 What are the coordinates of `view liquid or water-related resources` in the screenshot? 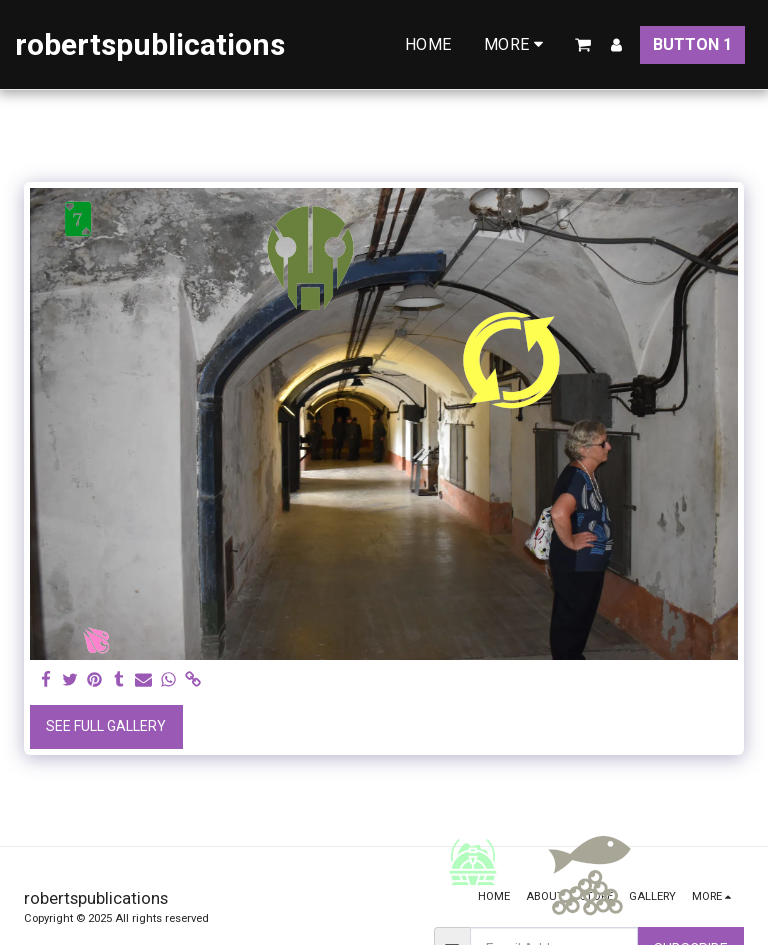 It's located at (96, 640).